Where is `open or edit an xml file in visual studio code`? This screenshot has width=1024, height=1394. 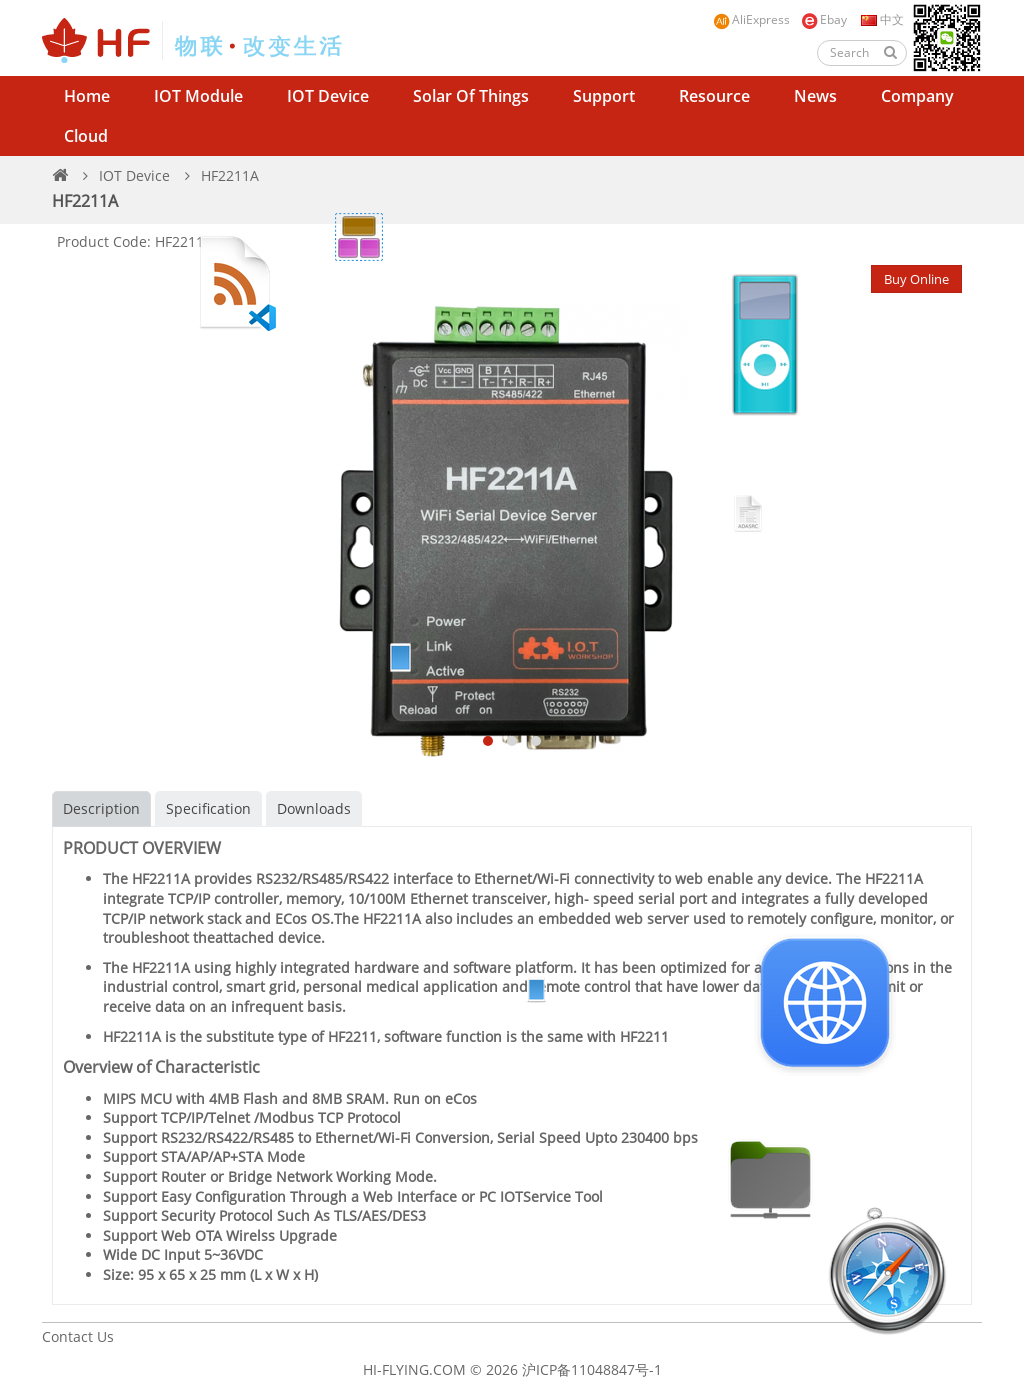 open or edit an xml file in visual studio code is located at coordinates (235, 284).